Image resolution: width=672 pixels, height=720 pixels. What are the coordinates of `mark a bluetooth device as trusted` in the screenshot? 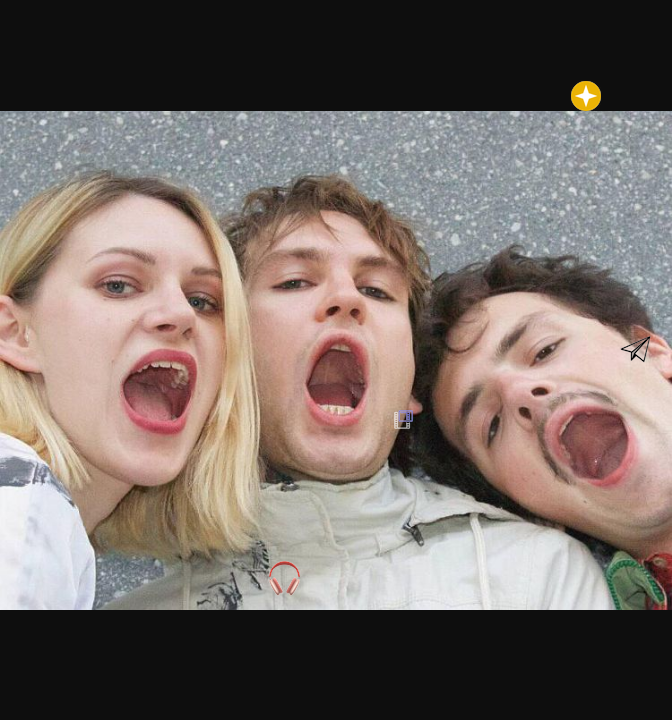 It's located at (586, 96).